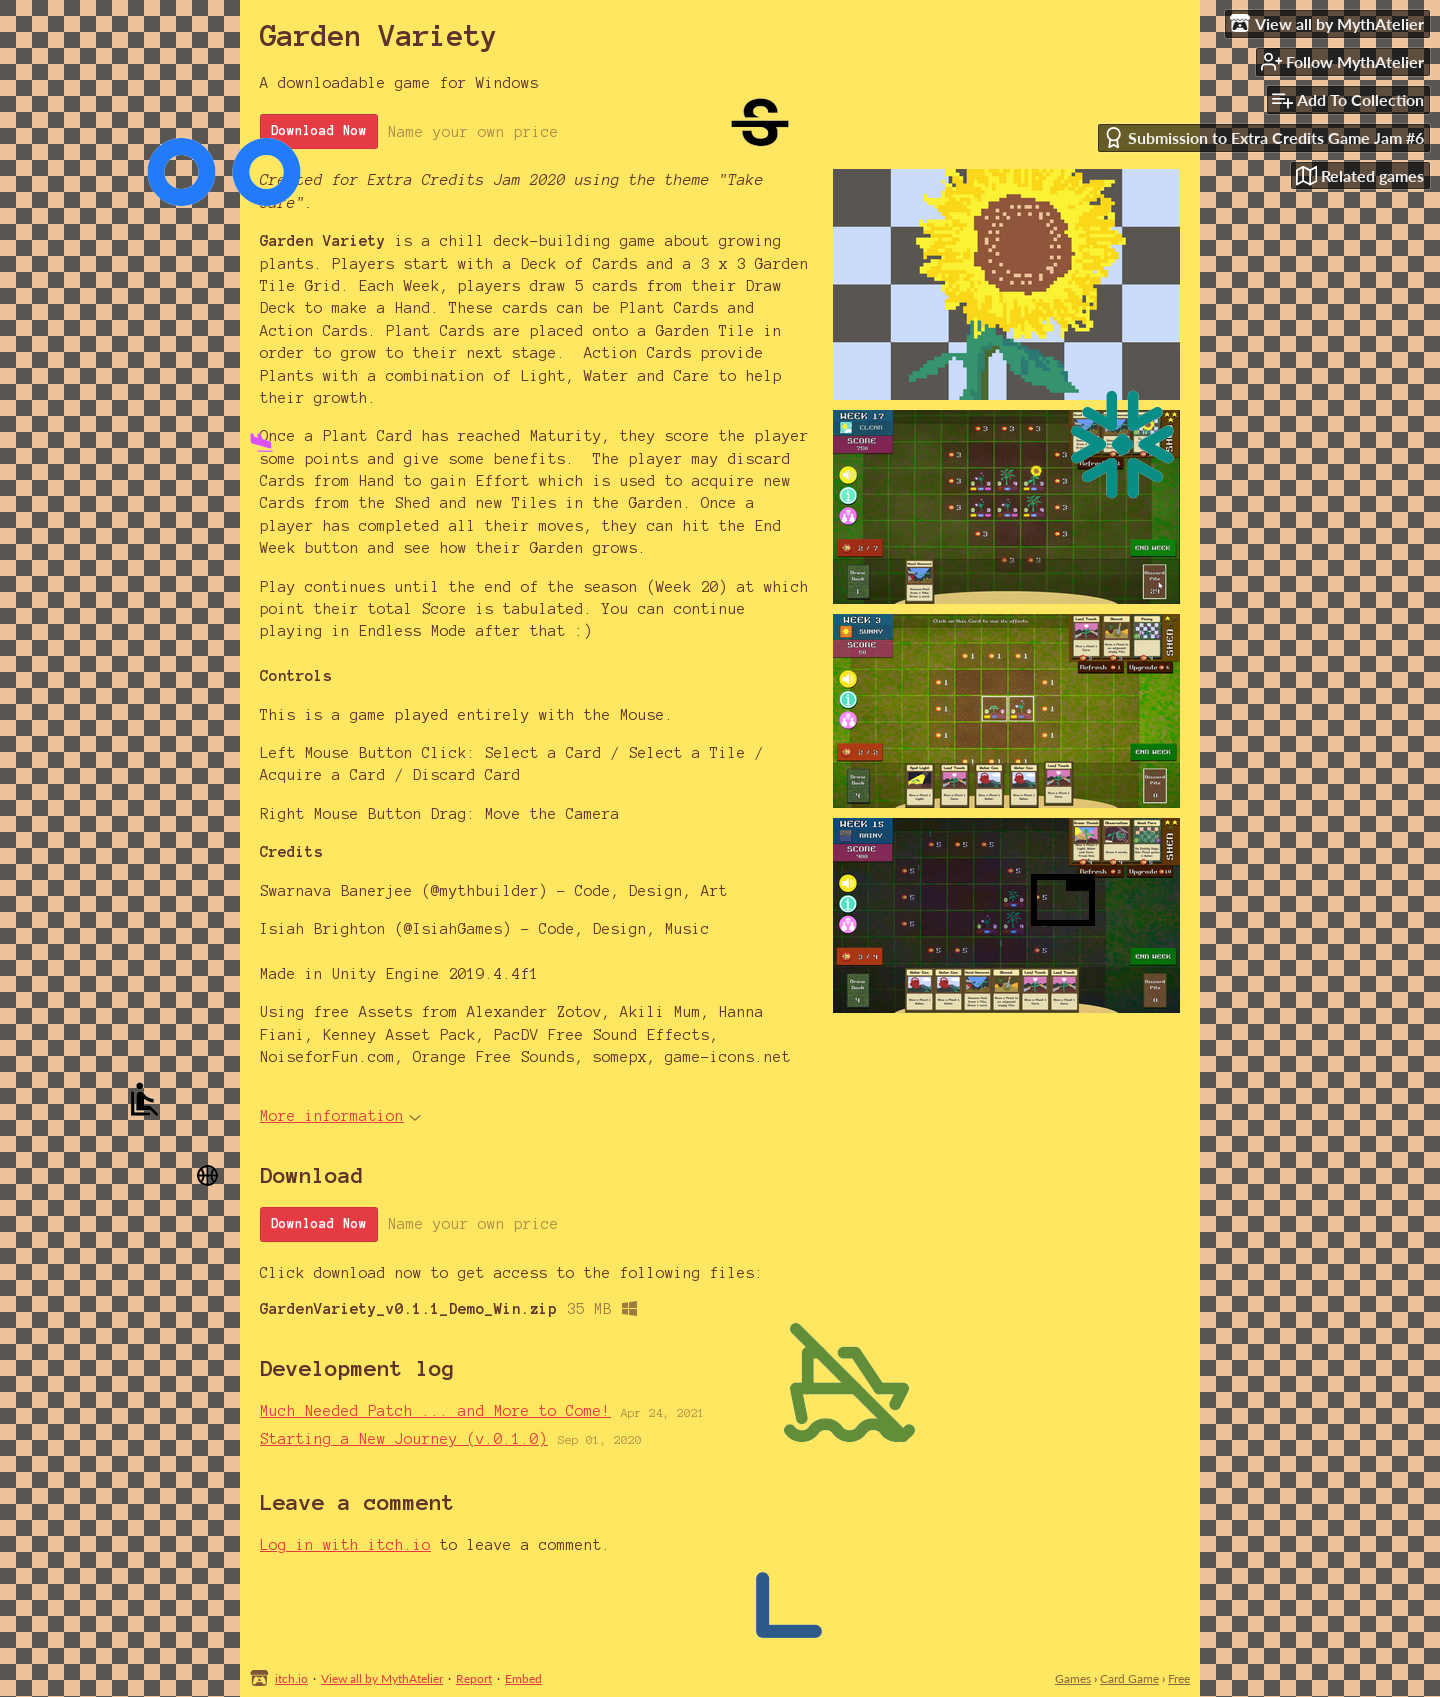  Describe the element at coordinates (1063, 900) in the screenshot. I see `open a new browser tab` at that location.